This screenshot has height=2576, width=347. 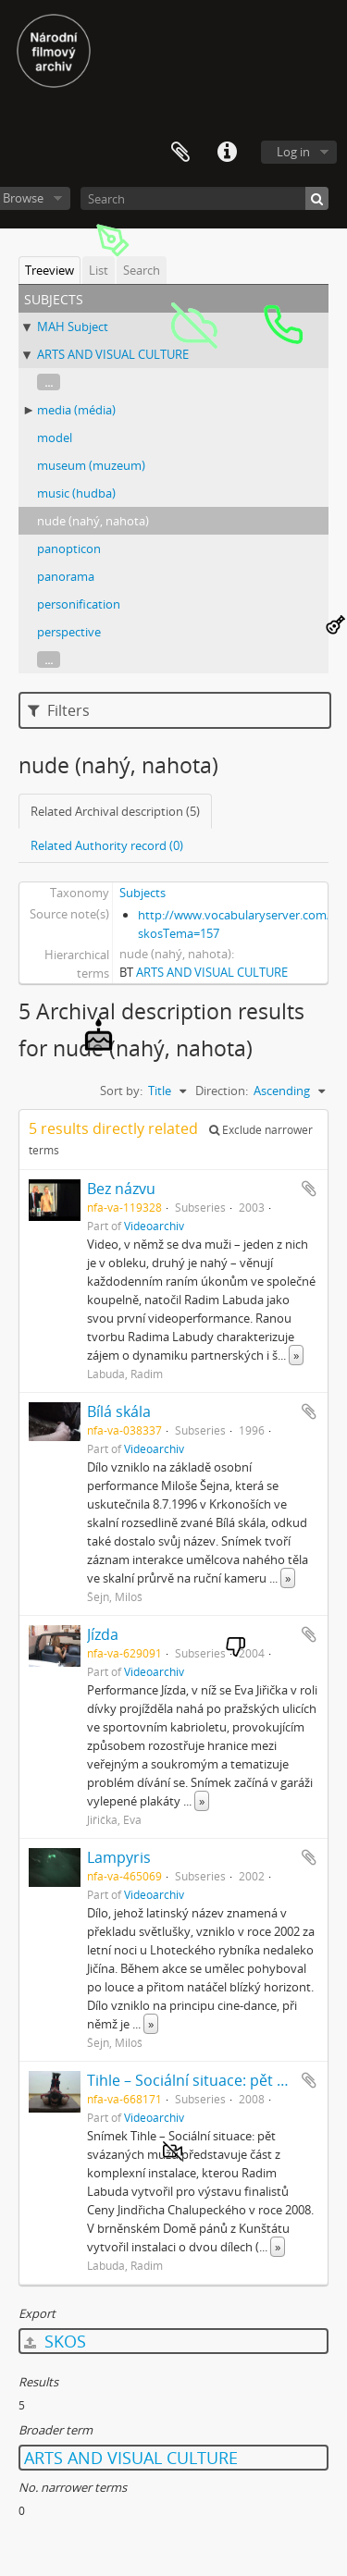 I want to click on indicates offline mode or no cloud connection, so click(x=194, y=326).